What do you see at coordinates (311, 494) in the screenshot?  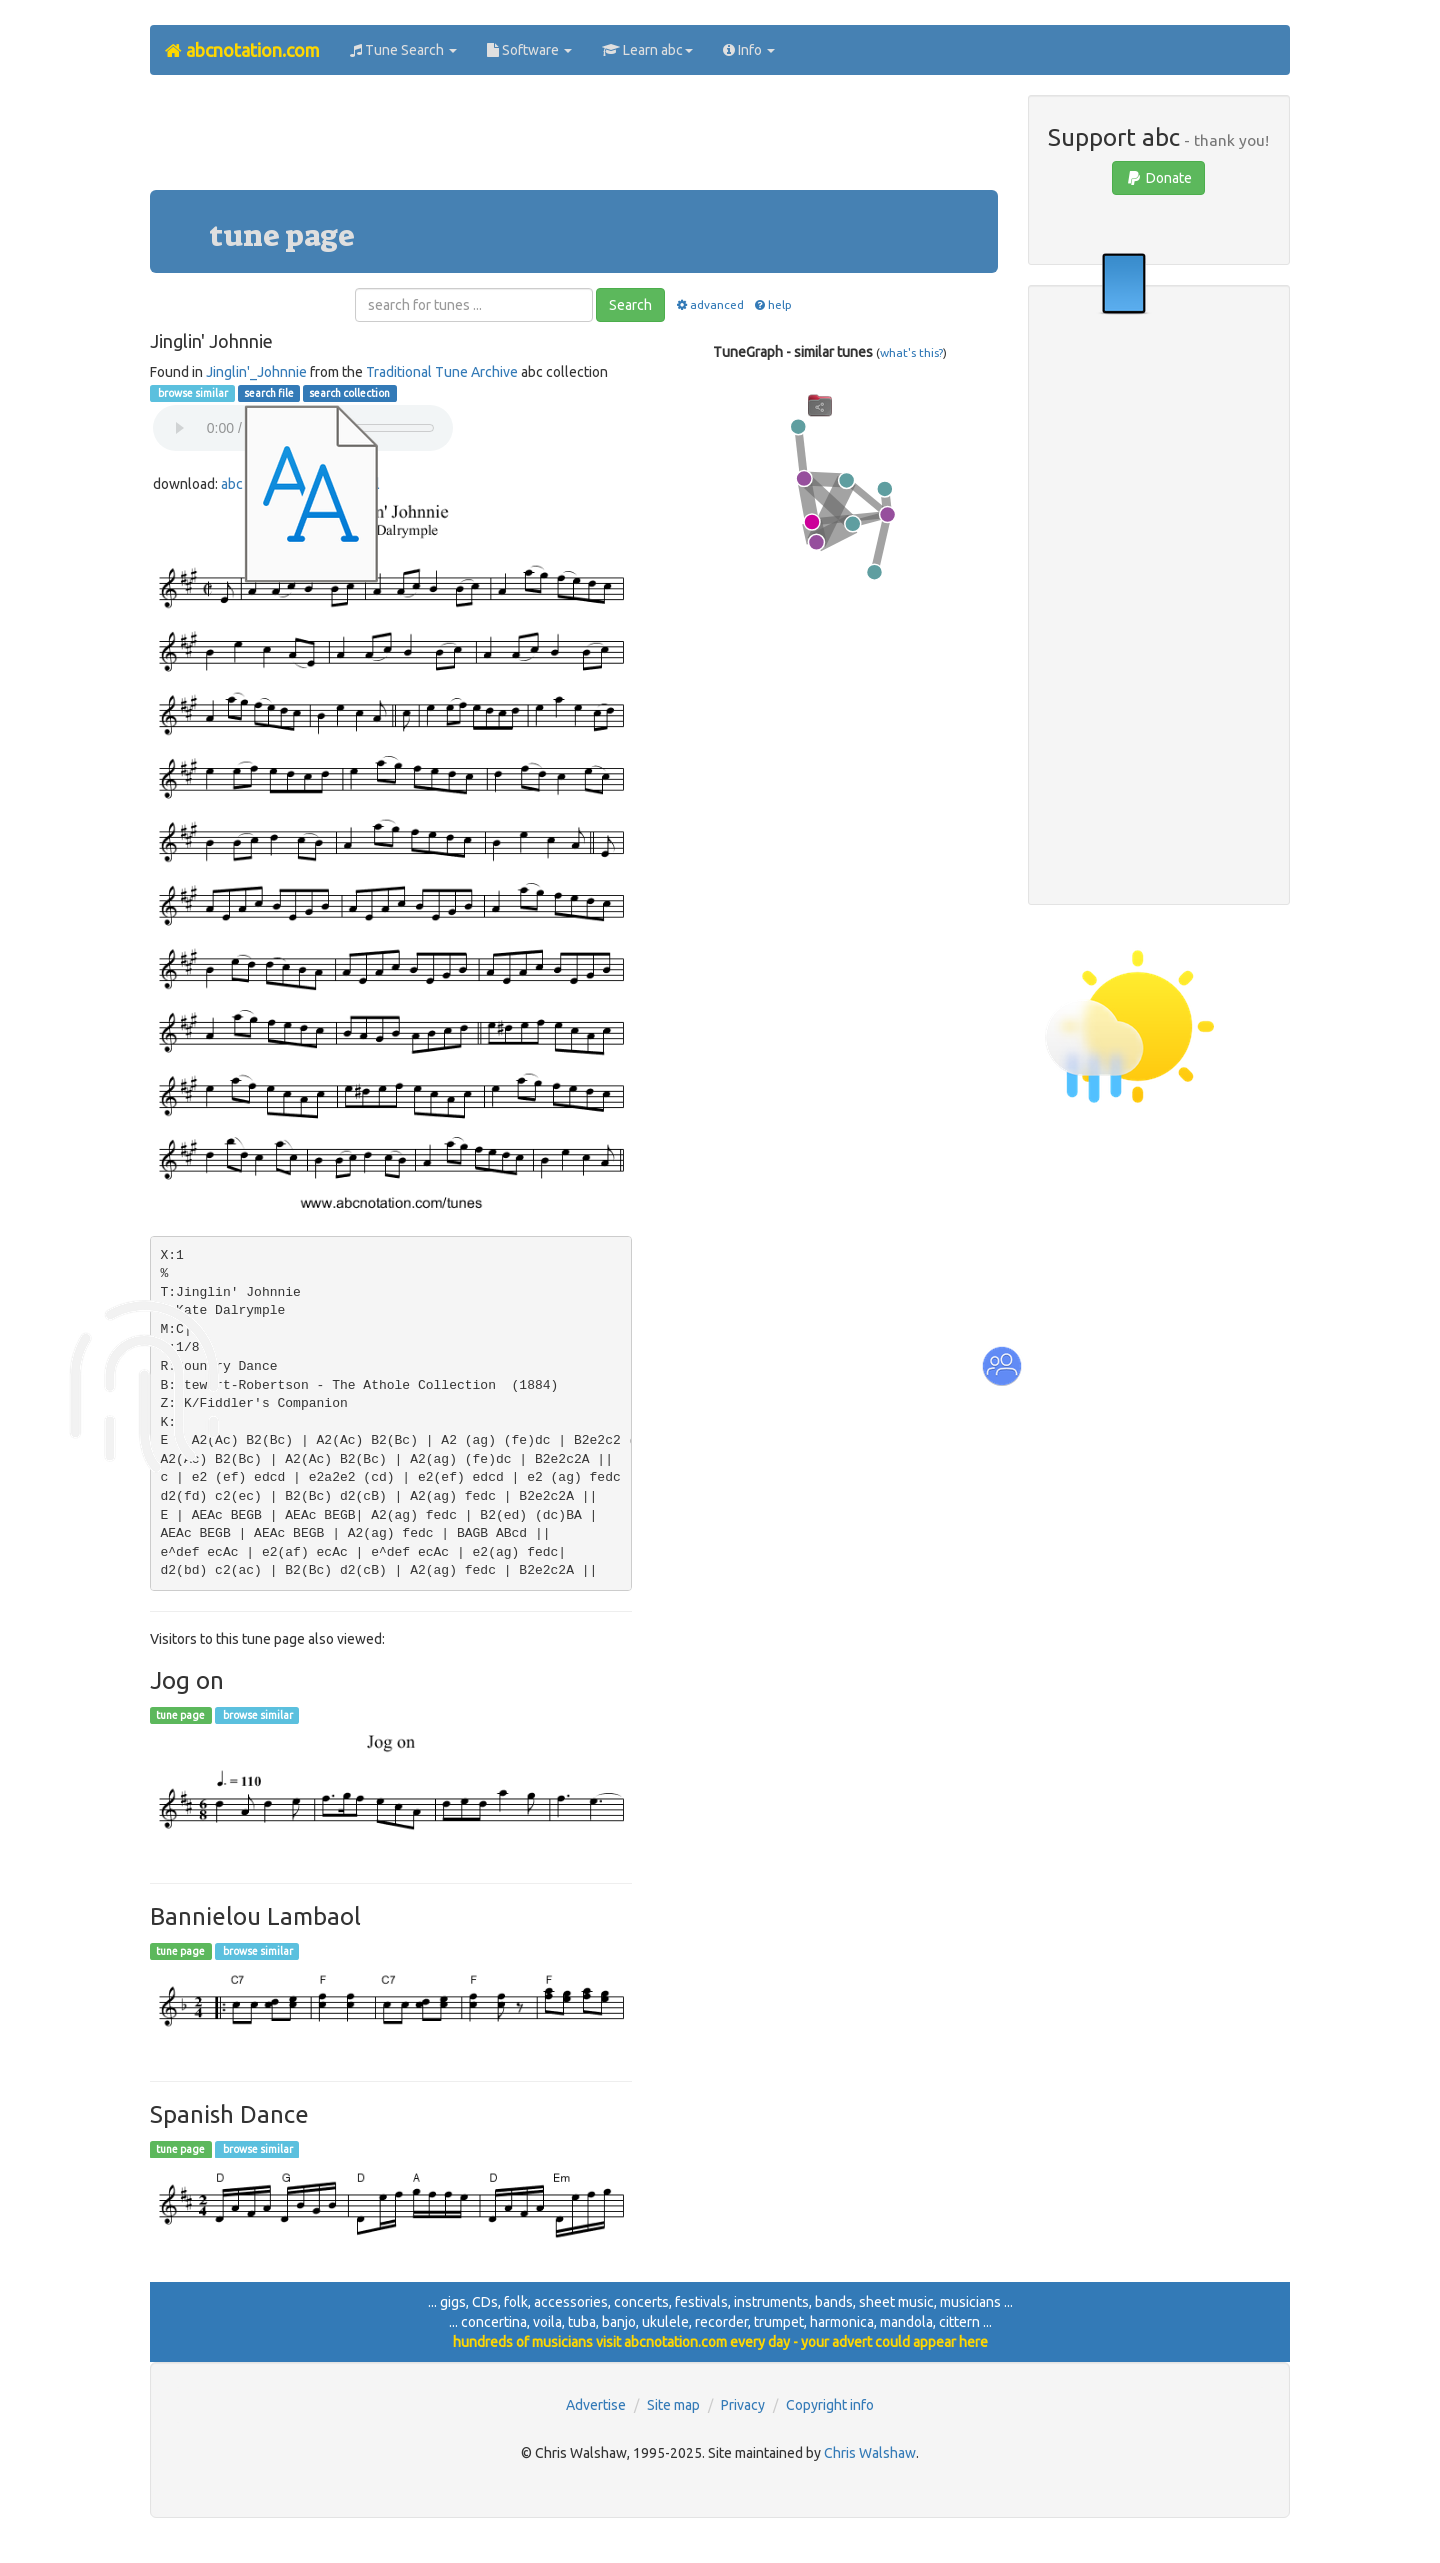 I see `open a font file` at bounding box center [311, 494].